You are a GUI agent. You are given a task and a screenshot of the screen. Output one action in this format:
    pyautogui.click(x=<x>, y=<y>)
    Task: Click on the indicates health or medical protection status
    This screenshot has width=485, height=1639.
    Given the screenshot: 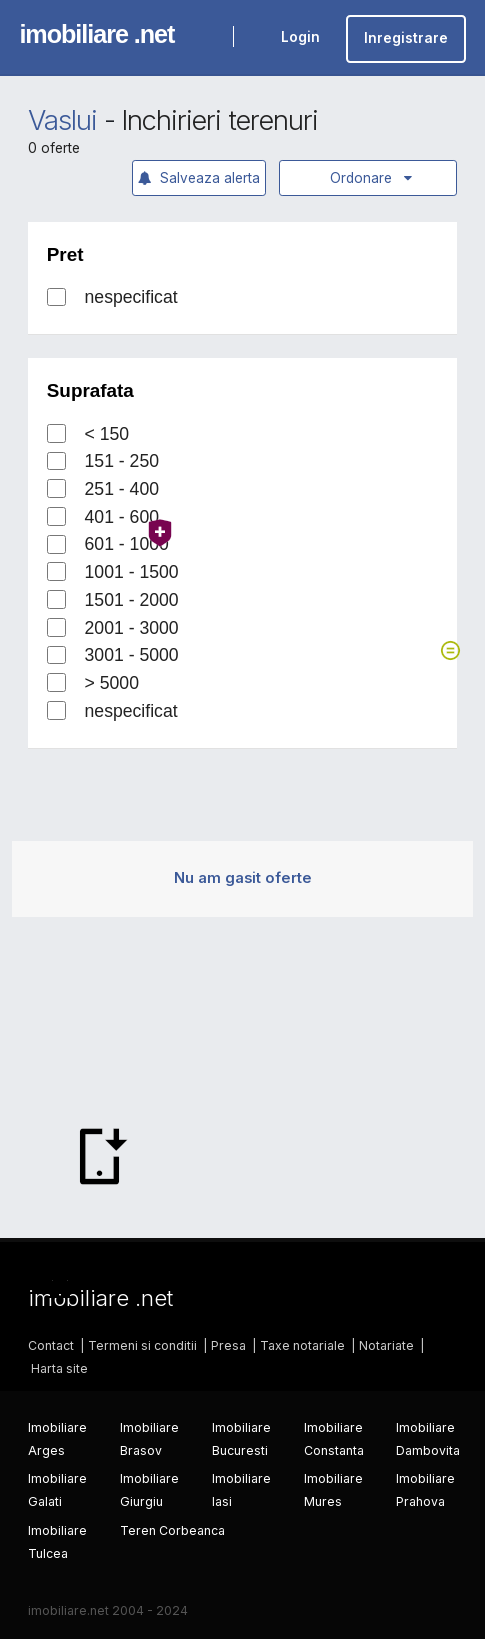 What is the action you would take?
    pyautogui.click(x=160, y=533)
    